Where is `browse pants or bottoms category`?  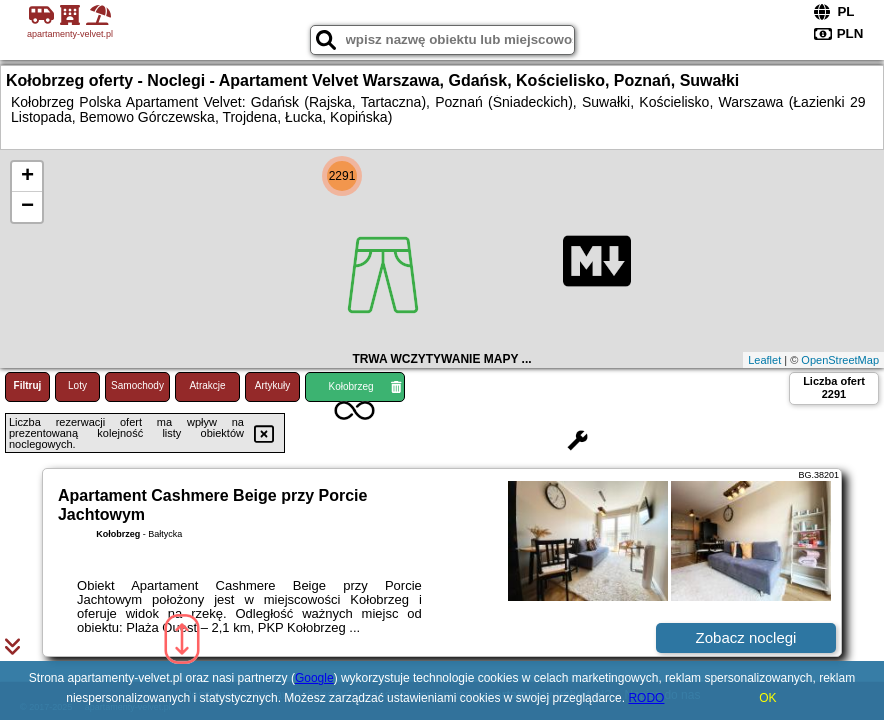
browse pants or bottoms category is located at coordinates (383, 275).